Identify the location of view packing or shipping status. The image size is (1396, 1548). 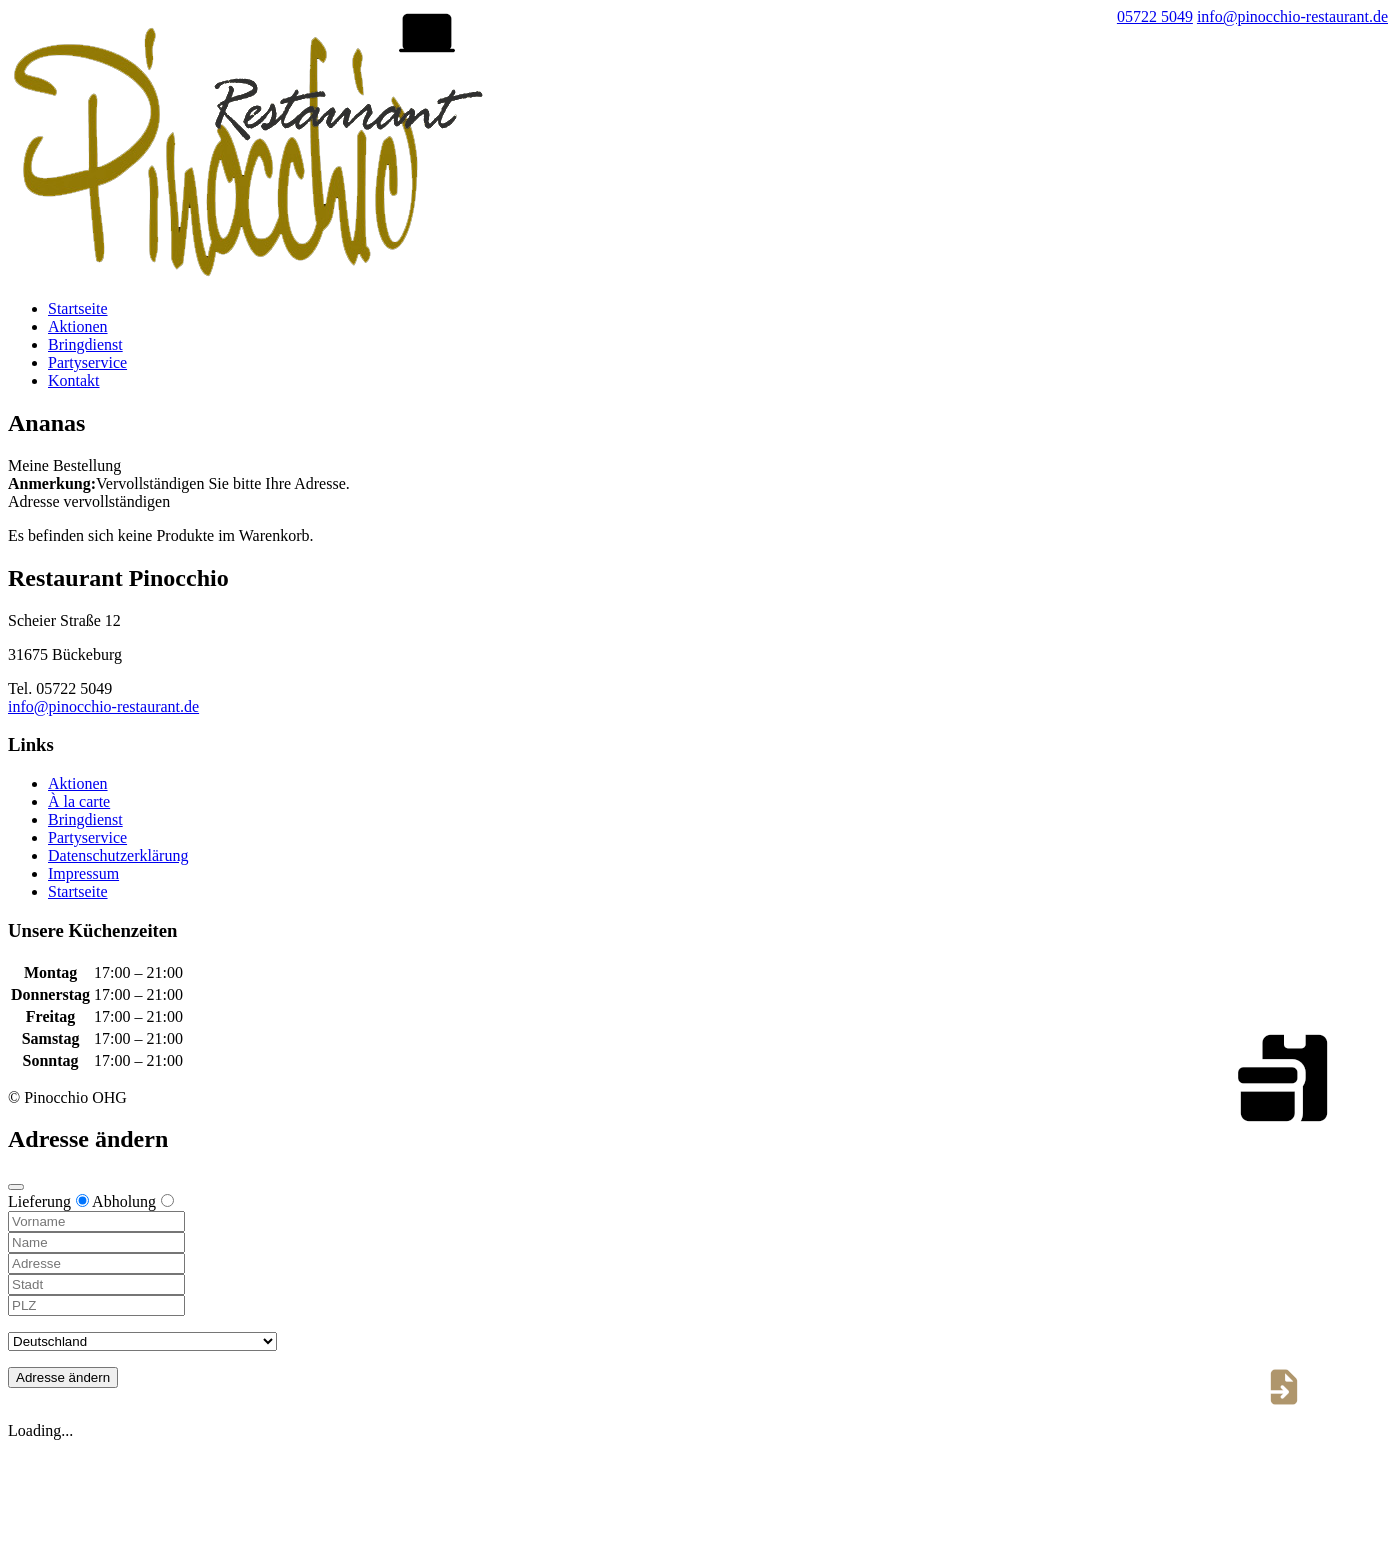
(1284, 1078).